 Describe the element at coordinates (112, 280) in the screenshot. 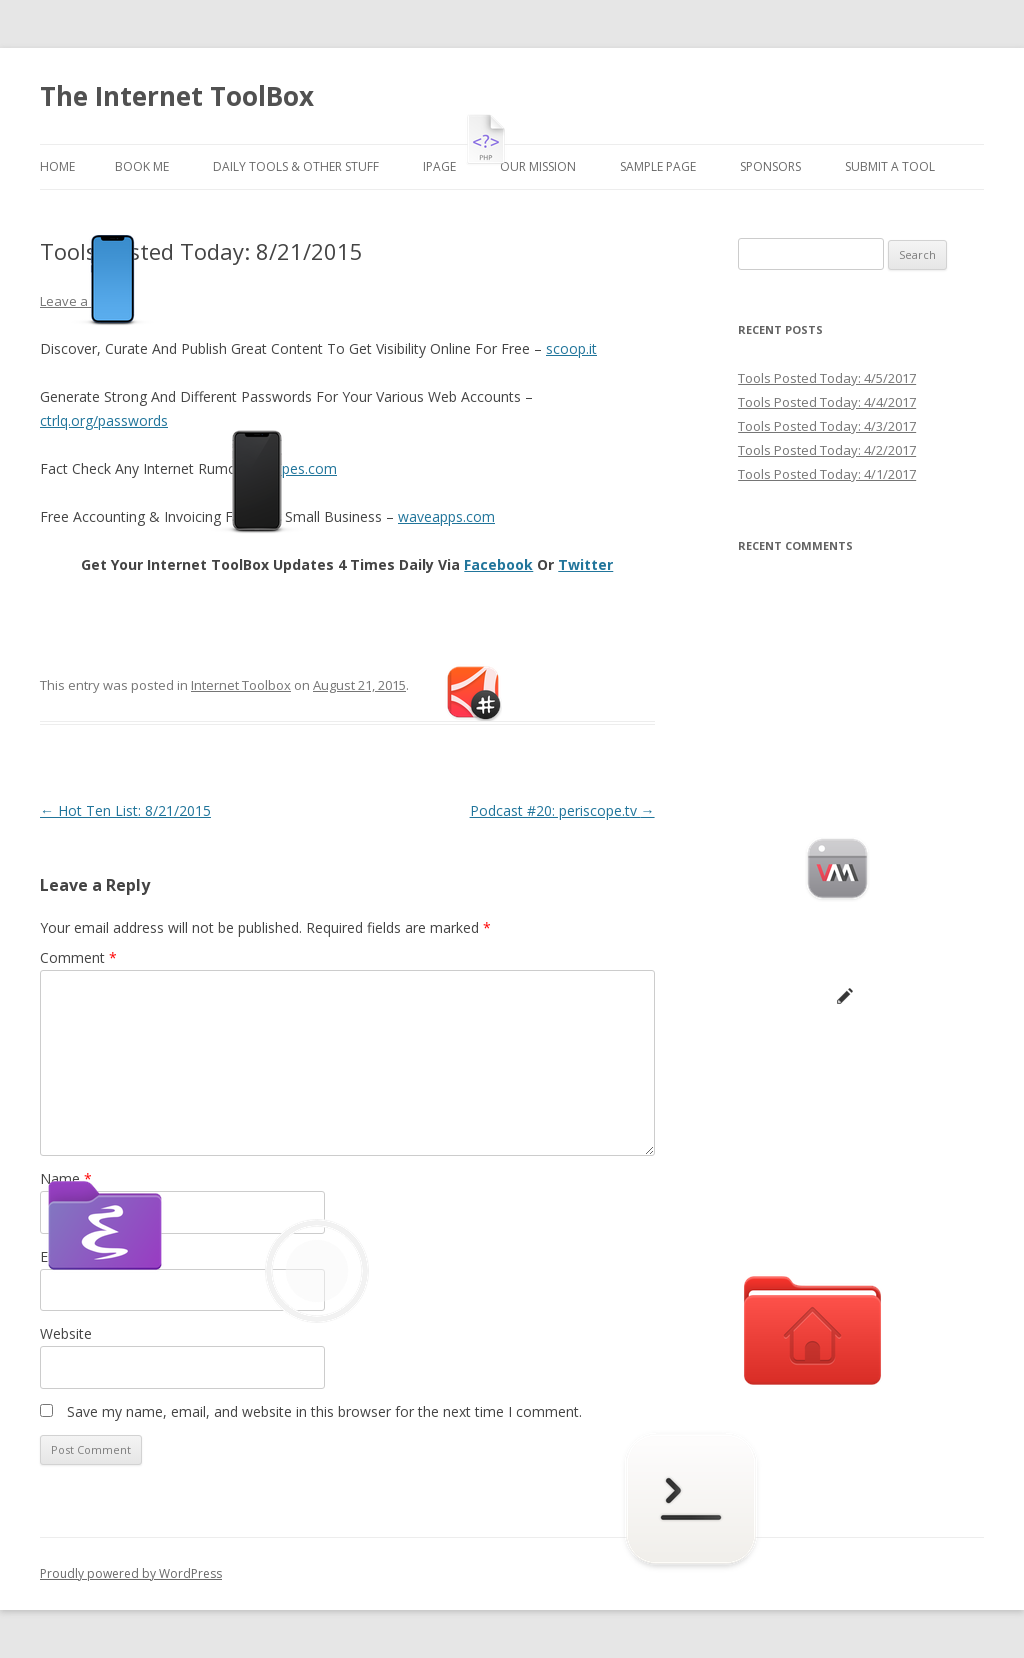

I see `iPhone 12 mini device icon` at that location.